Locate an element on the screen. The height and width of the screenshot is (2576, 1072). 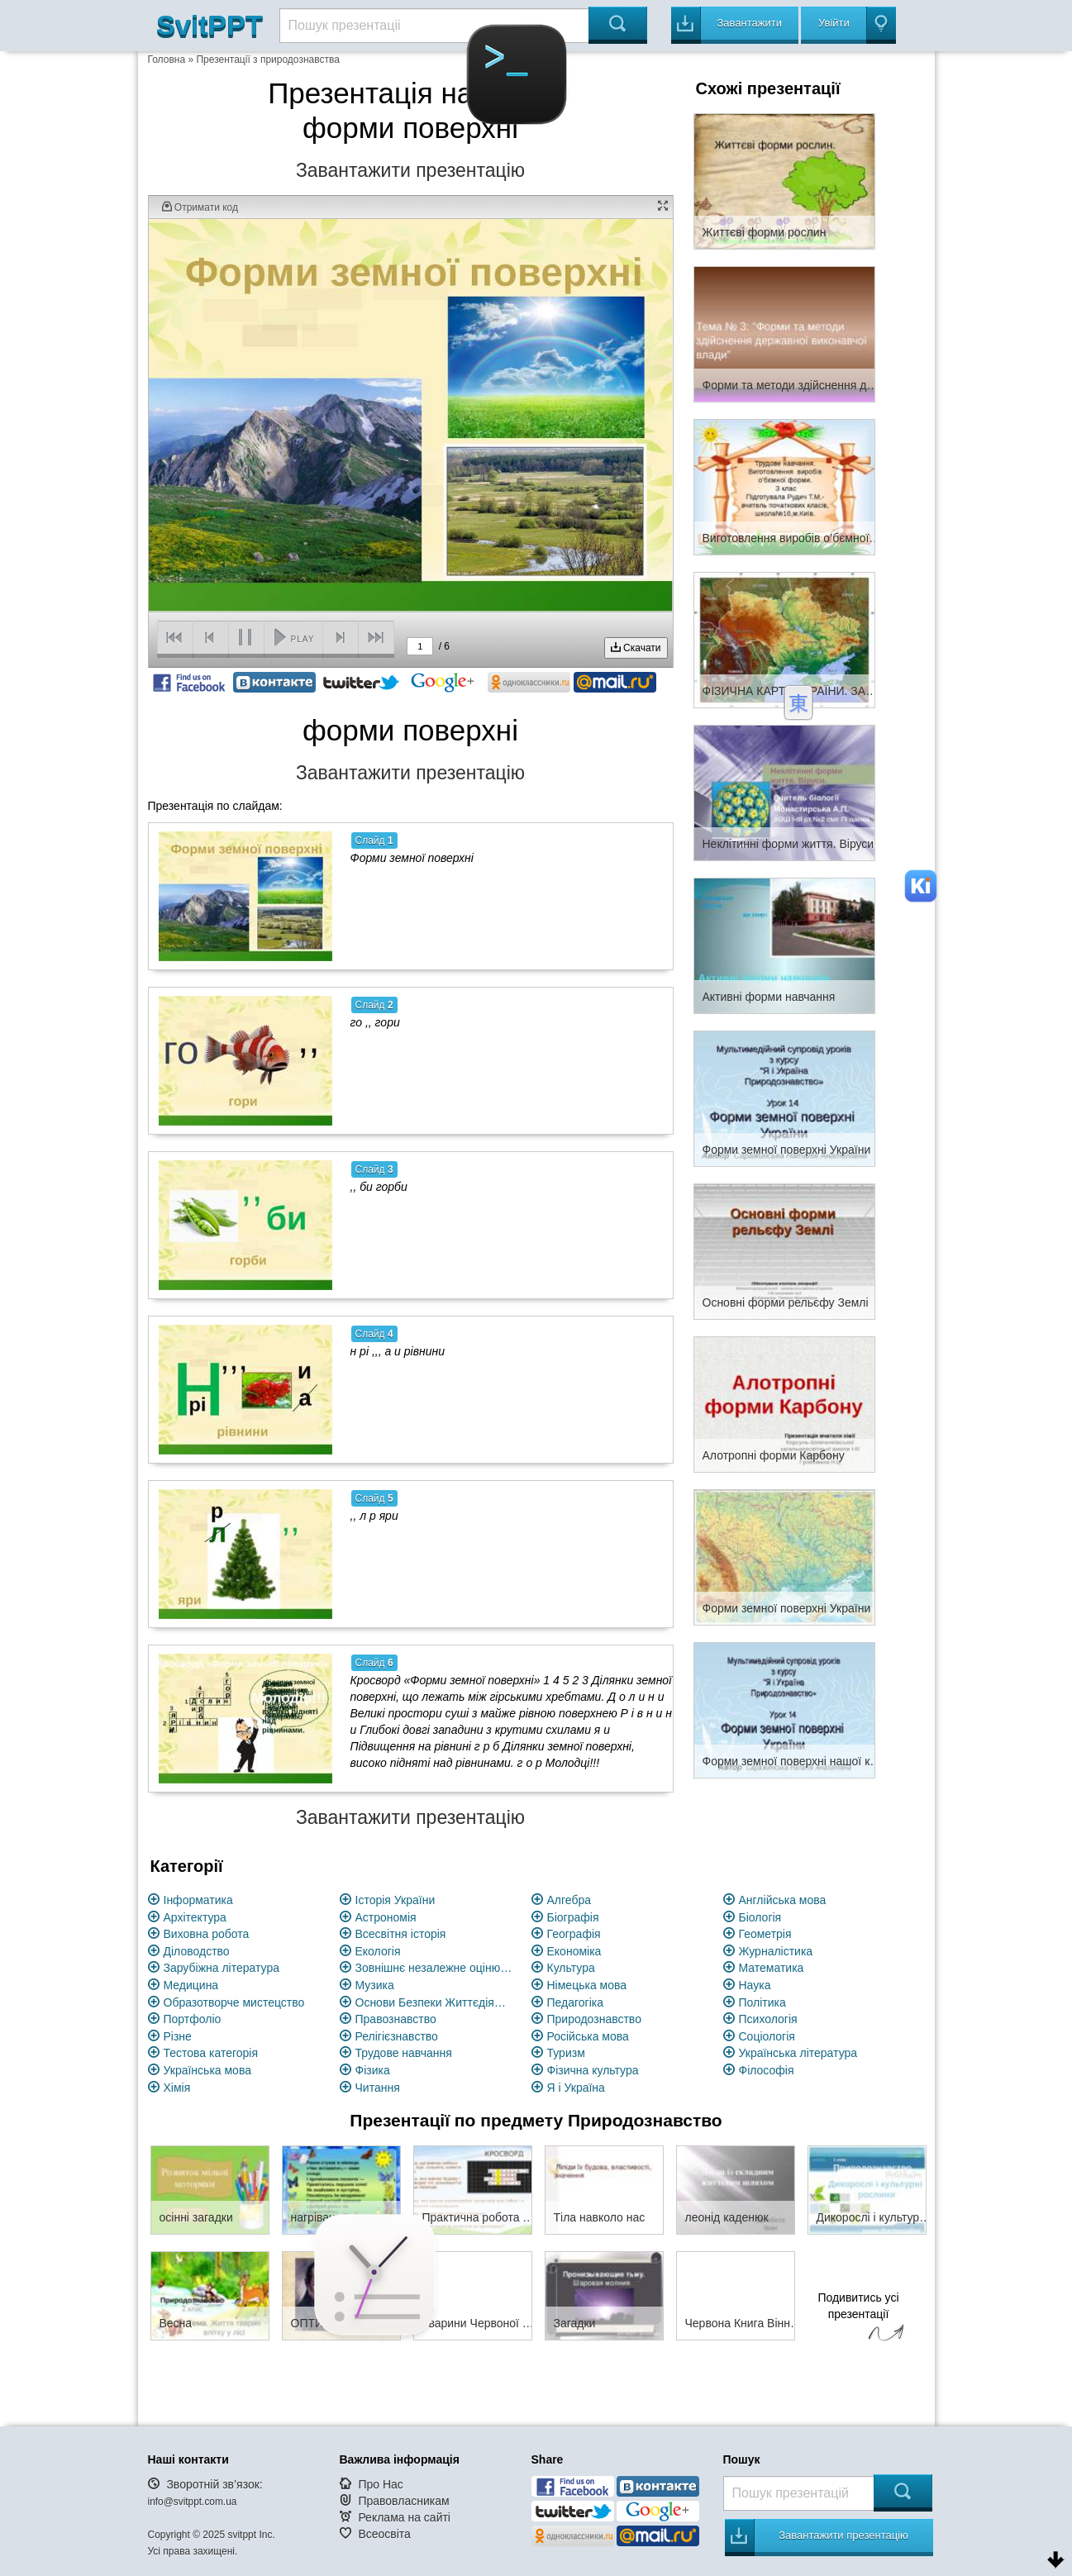
launch the GNOME Mahjongg game is located at coordinates (798, 702).